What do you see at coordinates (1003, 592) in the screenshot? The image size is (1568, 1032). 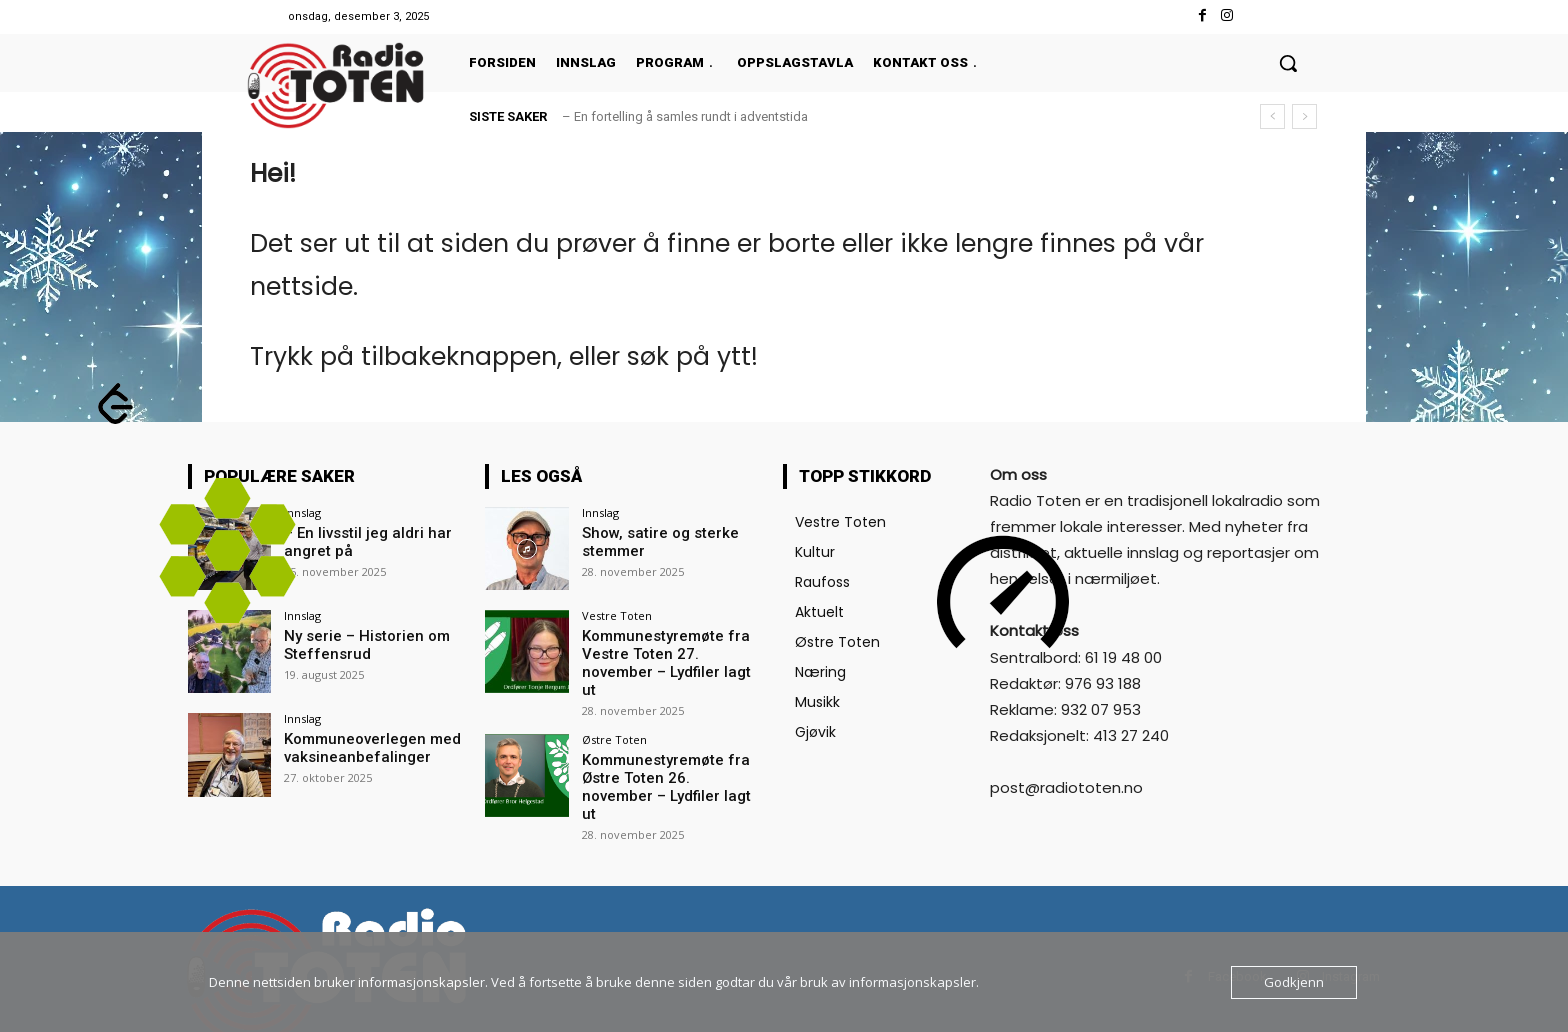 I see `open the Speedtest app` at bounding box center [1003, 592].